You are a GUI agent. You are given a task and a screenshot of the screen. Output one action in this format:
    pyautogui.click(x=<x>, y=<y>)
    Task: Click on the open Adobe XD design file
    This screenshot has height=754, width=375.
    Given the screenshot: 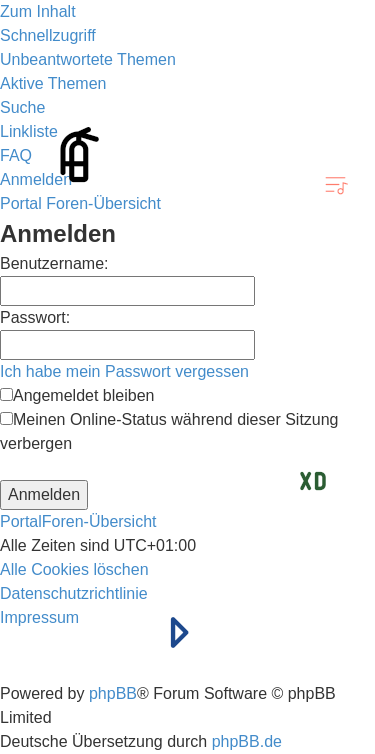 What is the action you would take?
    pyautogui.click(x=313, y=481)
    